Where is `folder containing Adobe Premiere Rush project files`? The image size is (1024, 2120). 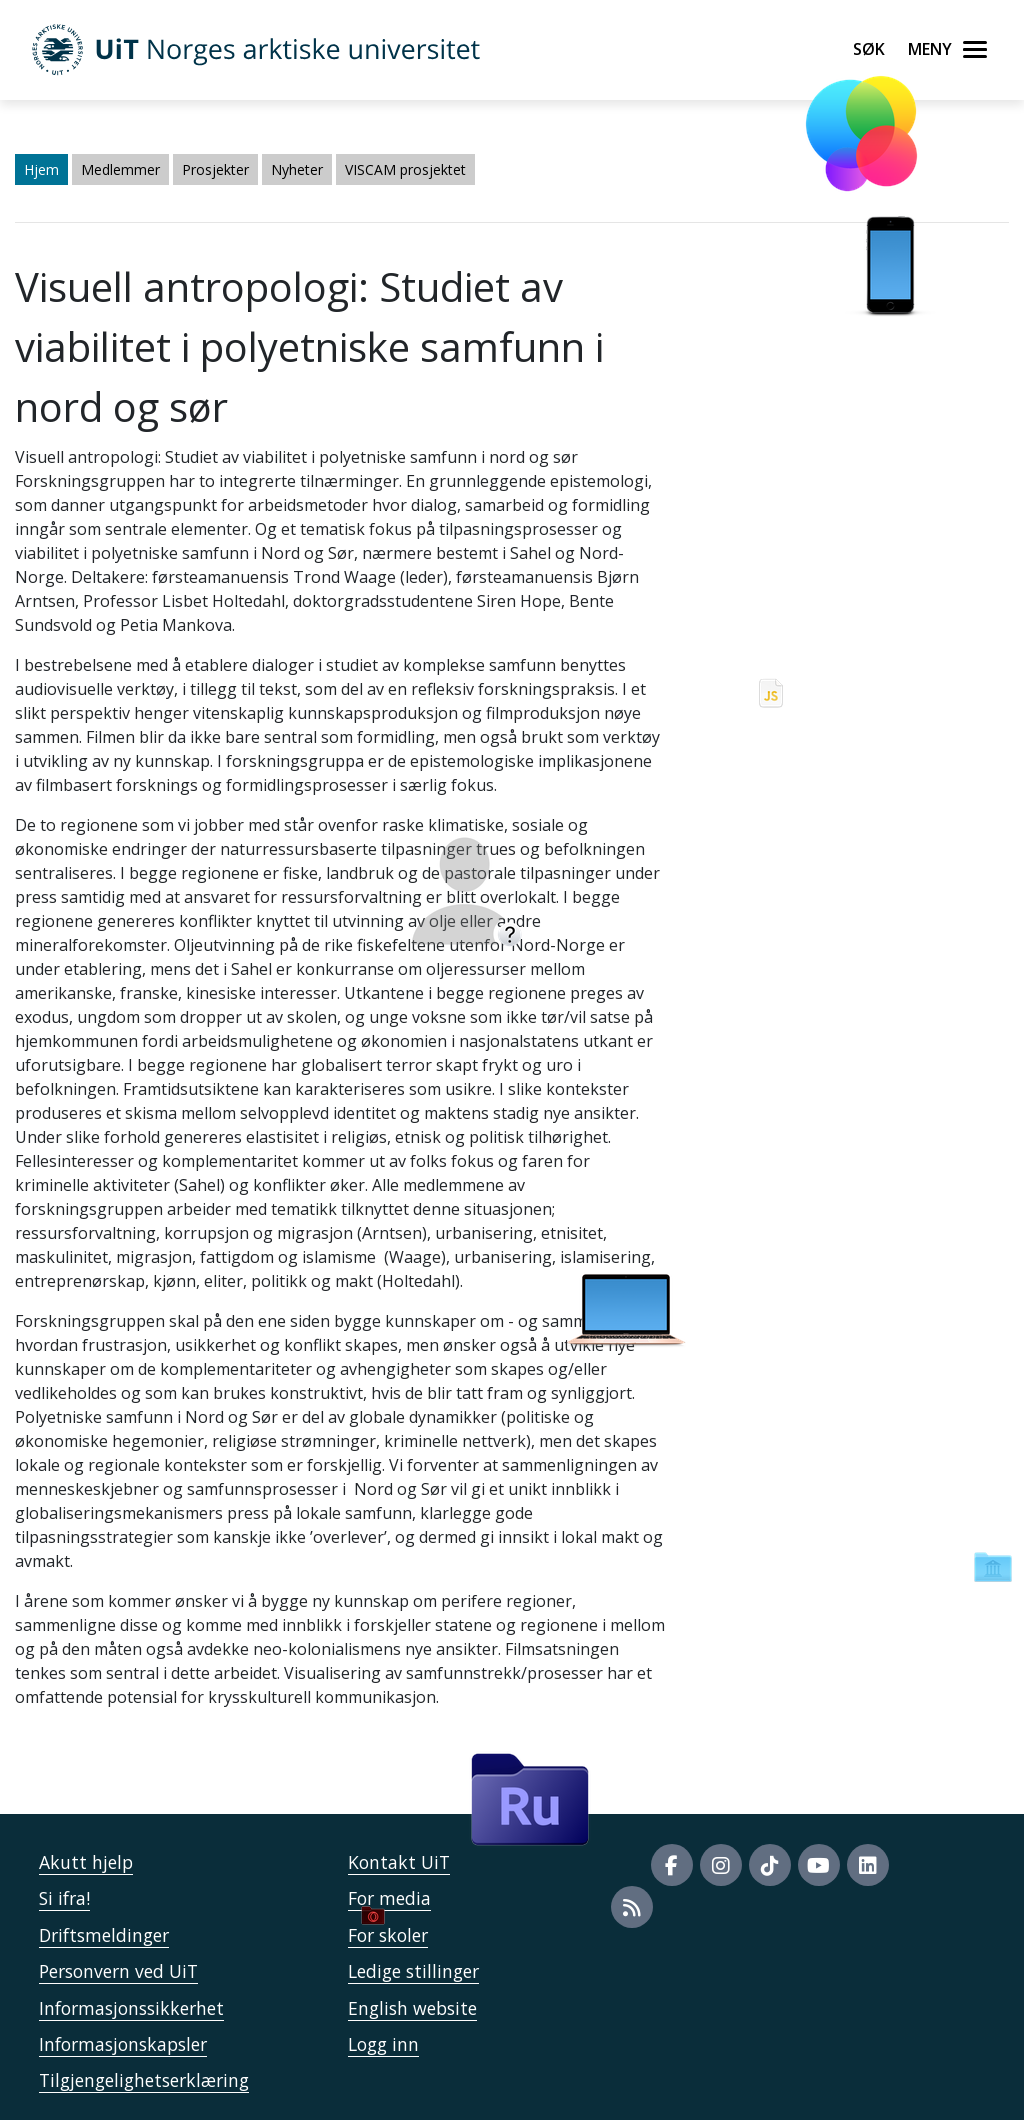
folder containing Adobe Premiere Rush project files is located at coordinates (529, 1802).